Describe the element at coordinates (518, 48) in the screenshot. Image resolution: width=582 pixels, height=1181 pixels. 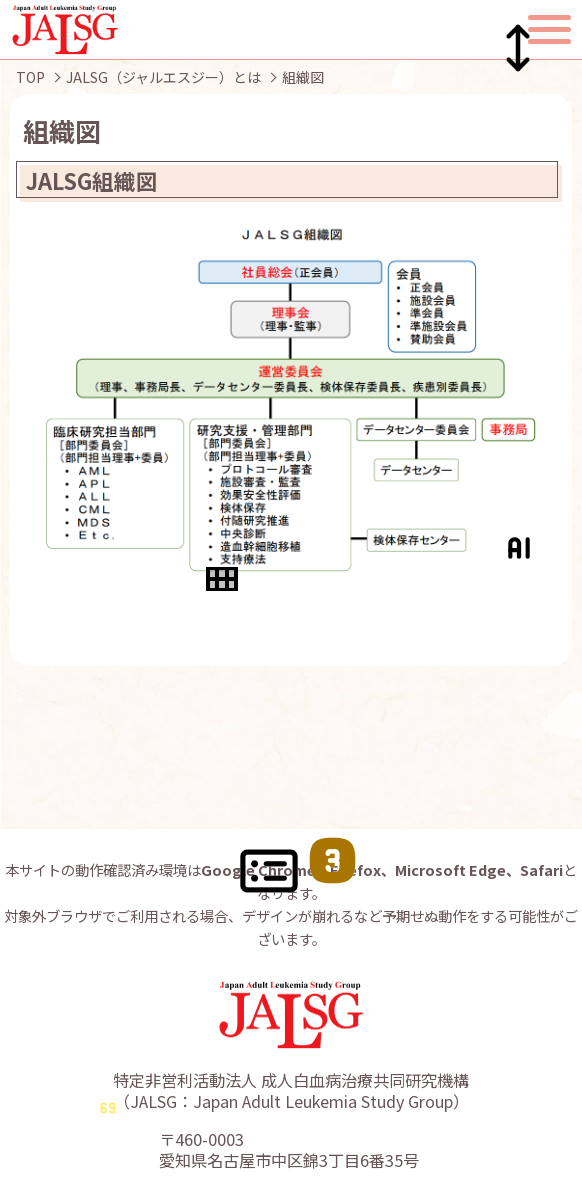
I see `resize element vertically` at that location.